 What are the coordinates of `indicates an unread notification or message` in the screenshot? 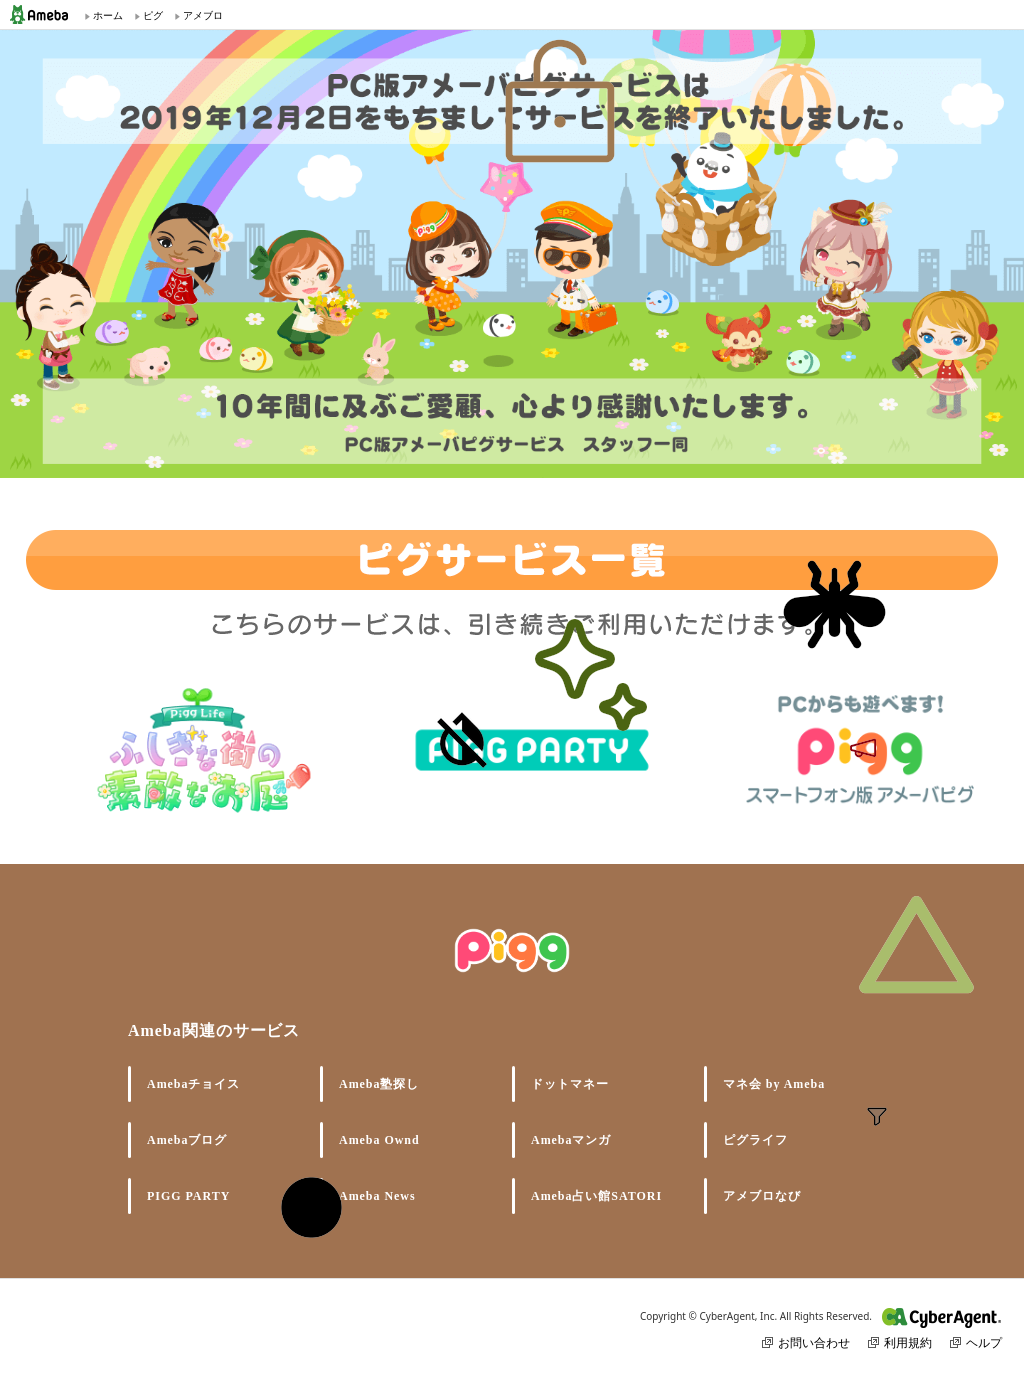 It's located at (311, 1207).